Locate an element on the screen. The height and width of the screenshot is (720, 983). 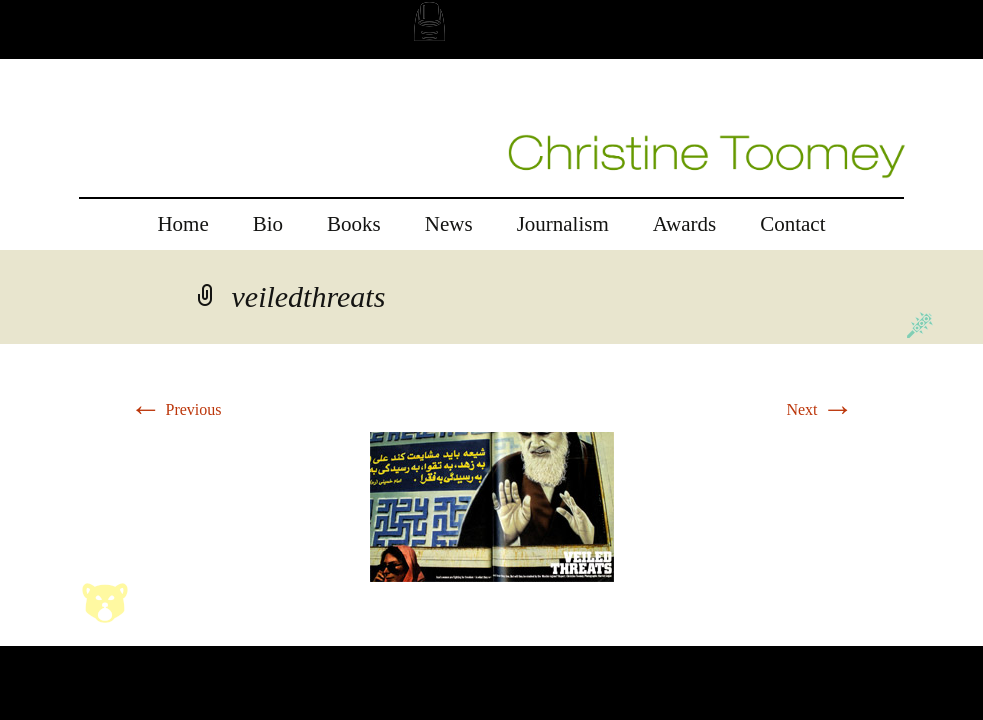
select melee weapon in game inventory is located at coordinates (920, 325).